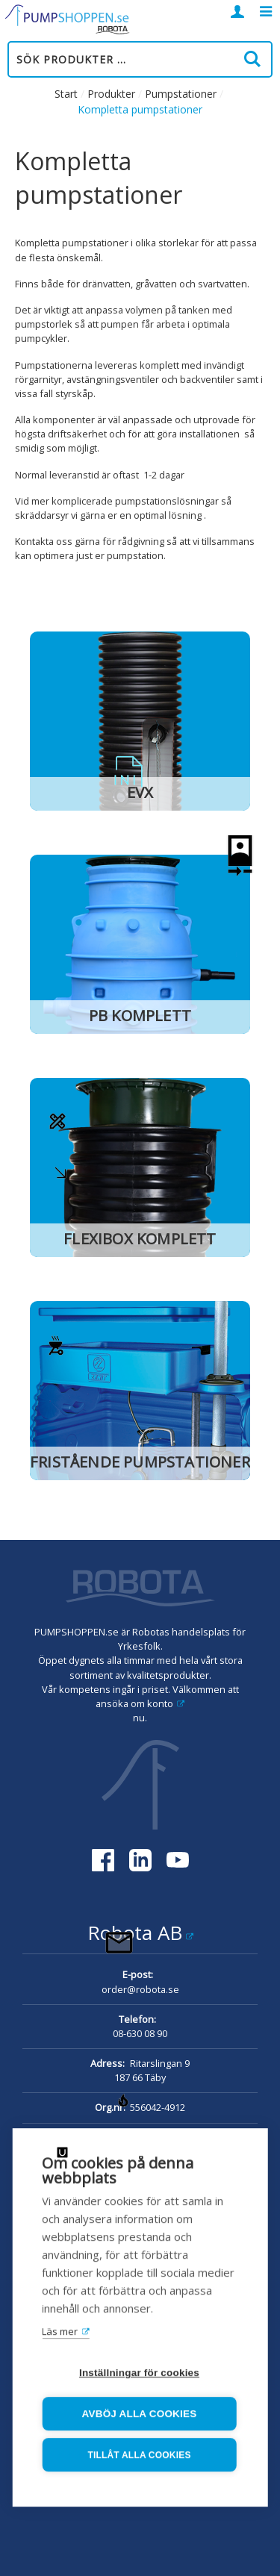 The width and height of the screenshot is (280, 2576). I want to click on switch to front-facing camera, so click(240, 855).